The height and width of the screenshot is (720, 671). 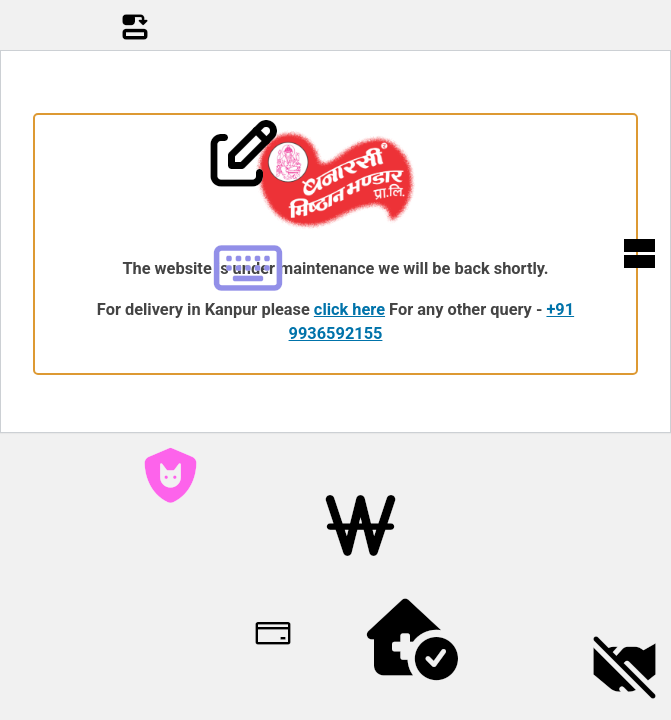 What do you see at coordinates (640, 253) in the screenshot?
I see `switch to agenda or list view` at bounding box center [640, 253].